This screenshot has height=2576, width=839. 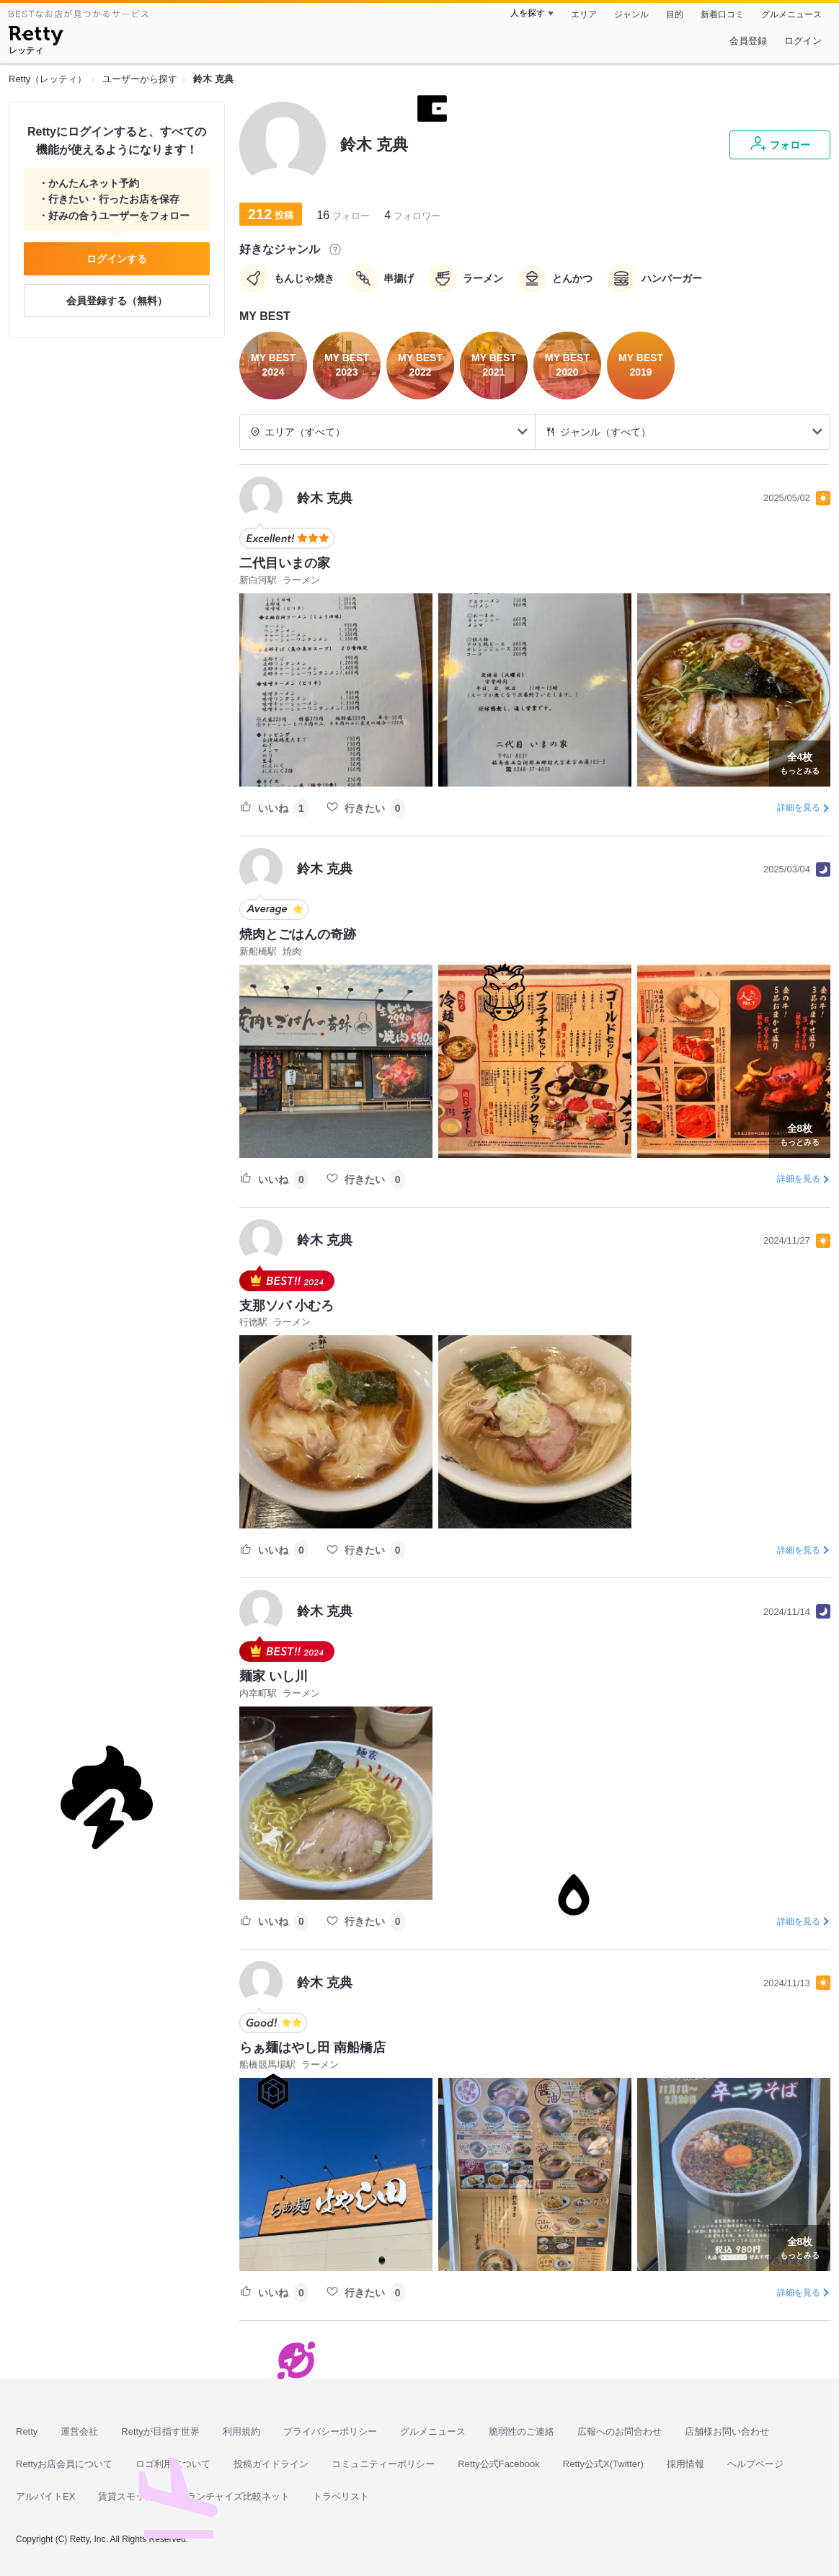 What do you see at coordinates (574, 1895) in the screenshot?
I see `indicates trending or hot content` at bounding box center [574, 1895].